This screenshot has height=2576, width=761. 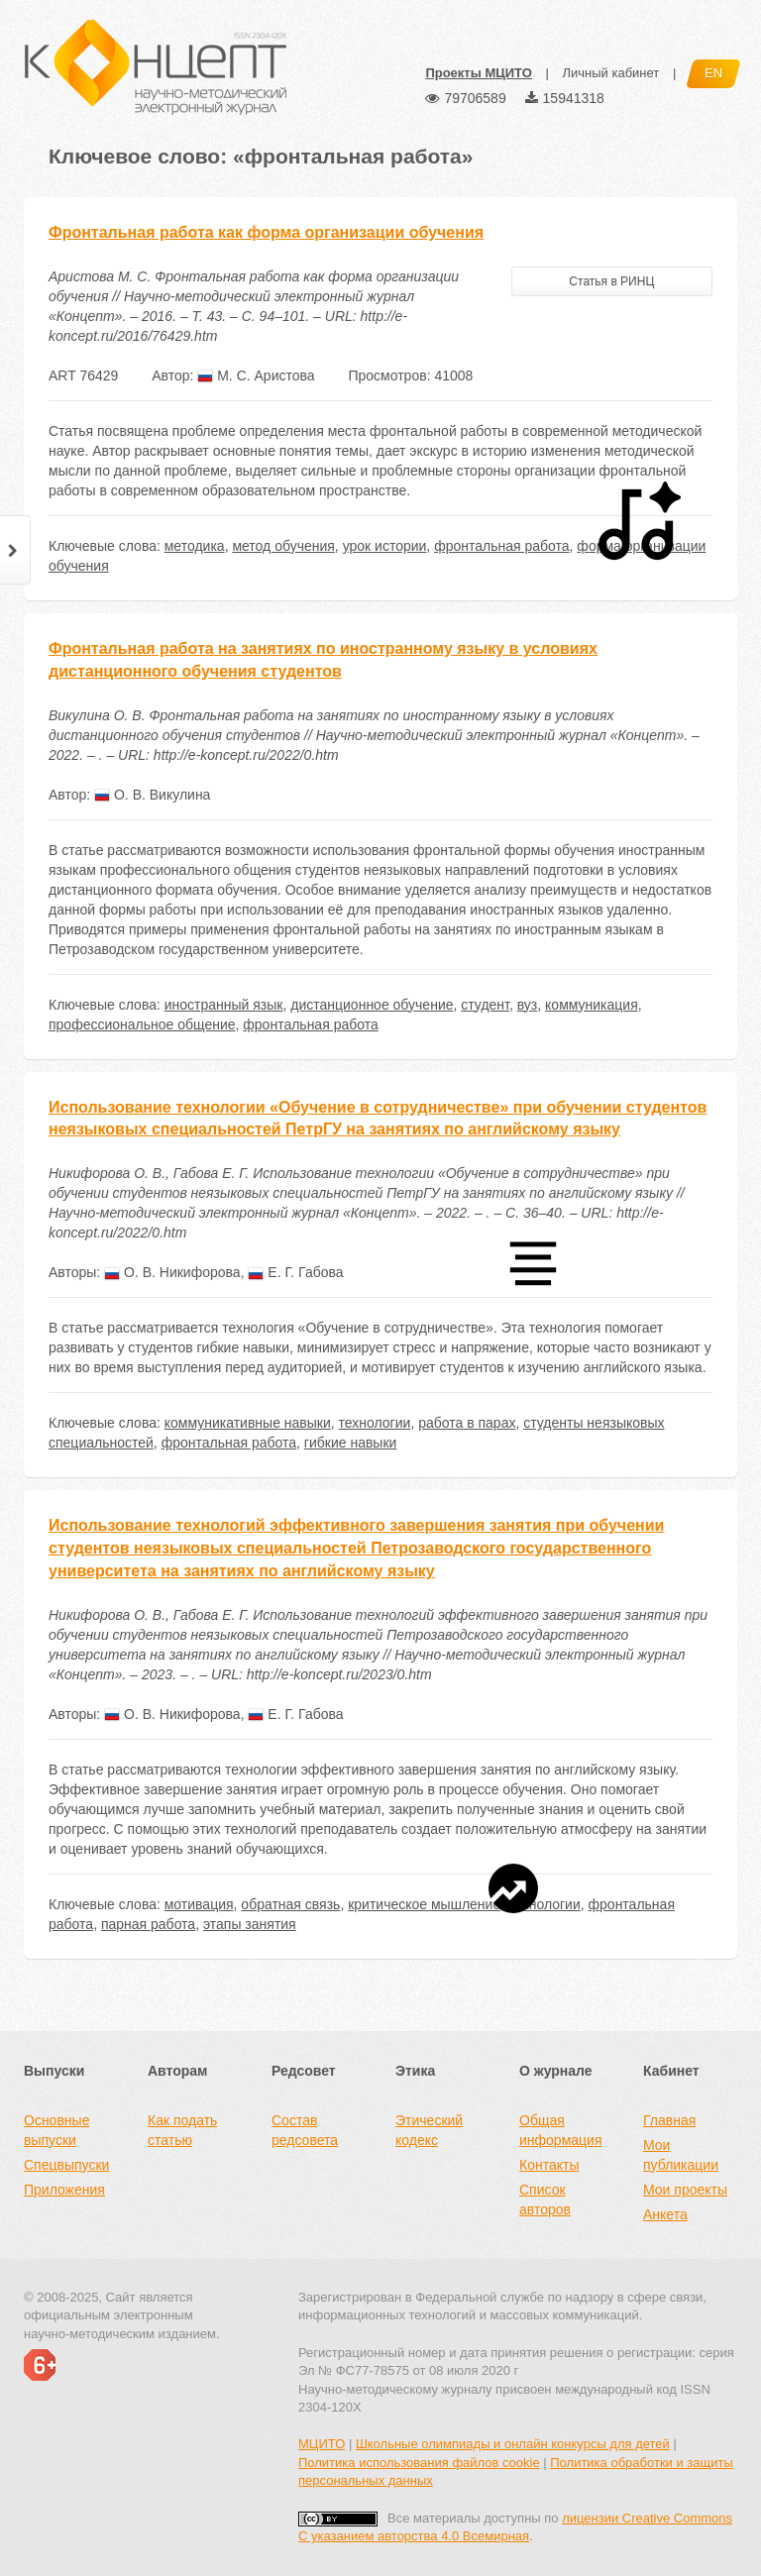 What do you see at coordinates (533, 1262) in the screenshot?
I see `center-align text or content` at bounding box center [533, 1262].